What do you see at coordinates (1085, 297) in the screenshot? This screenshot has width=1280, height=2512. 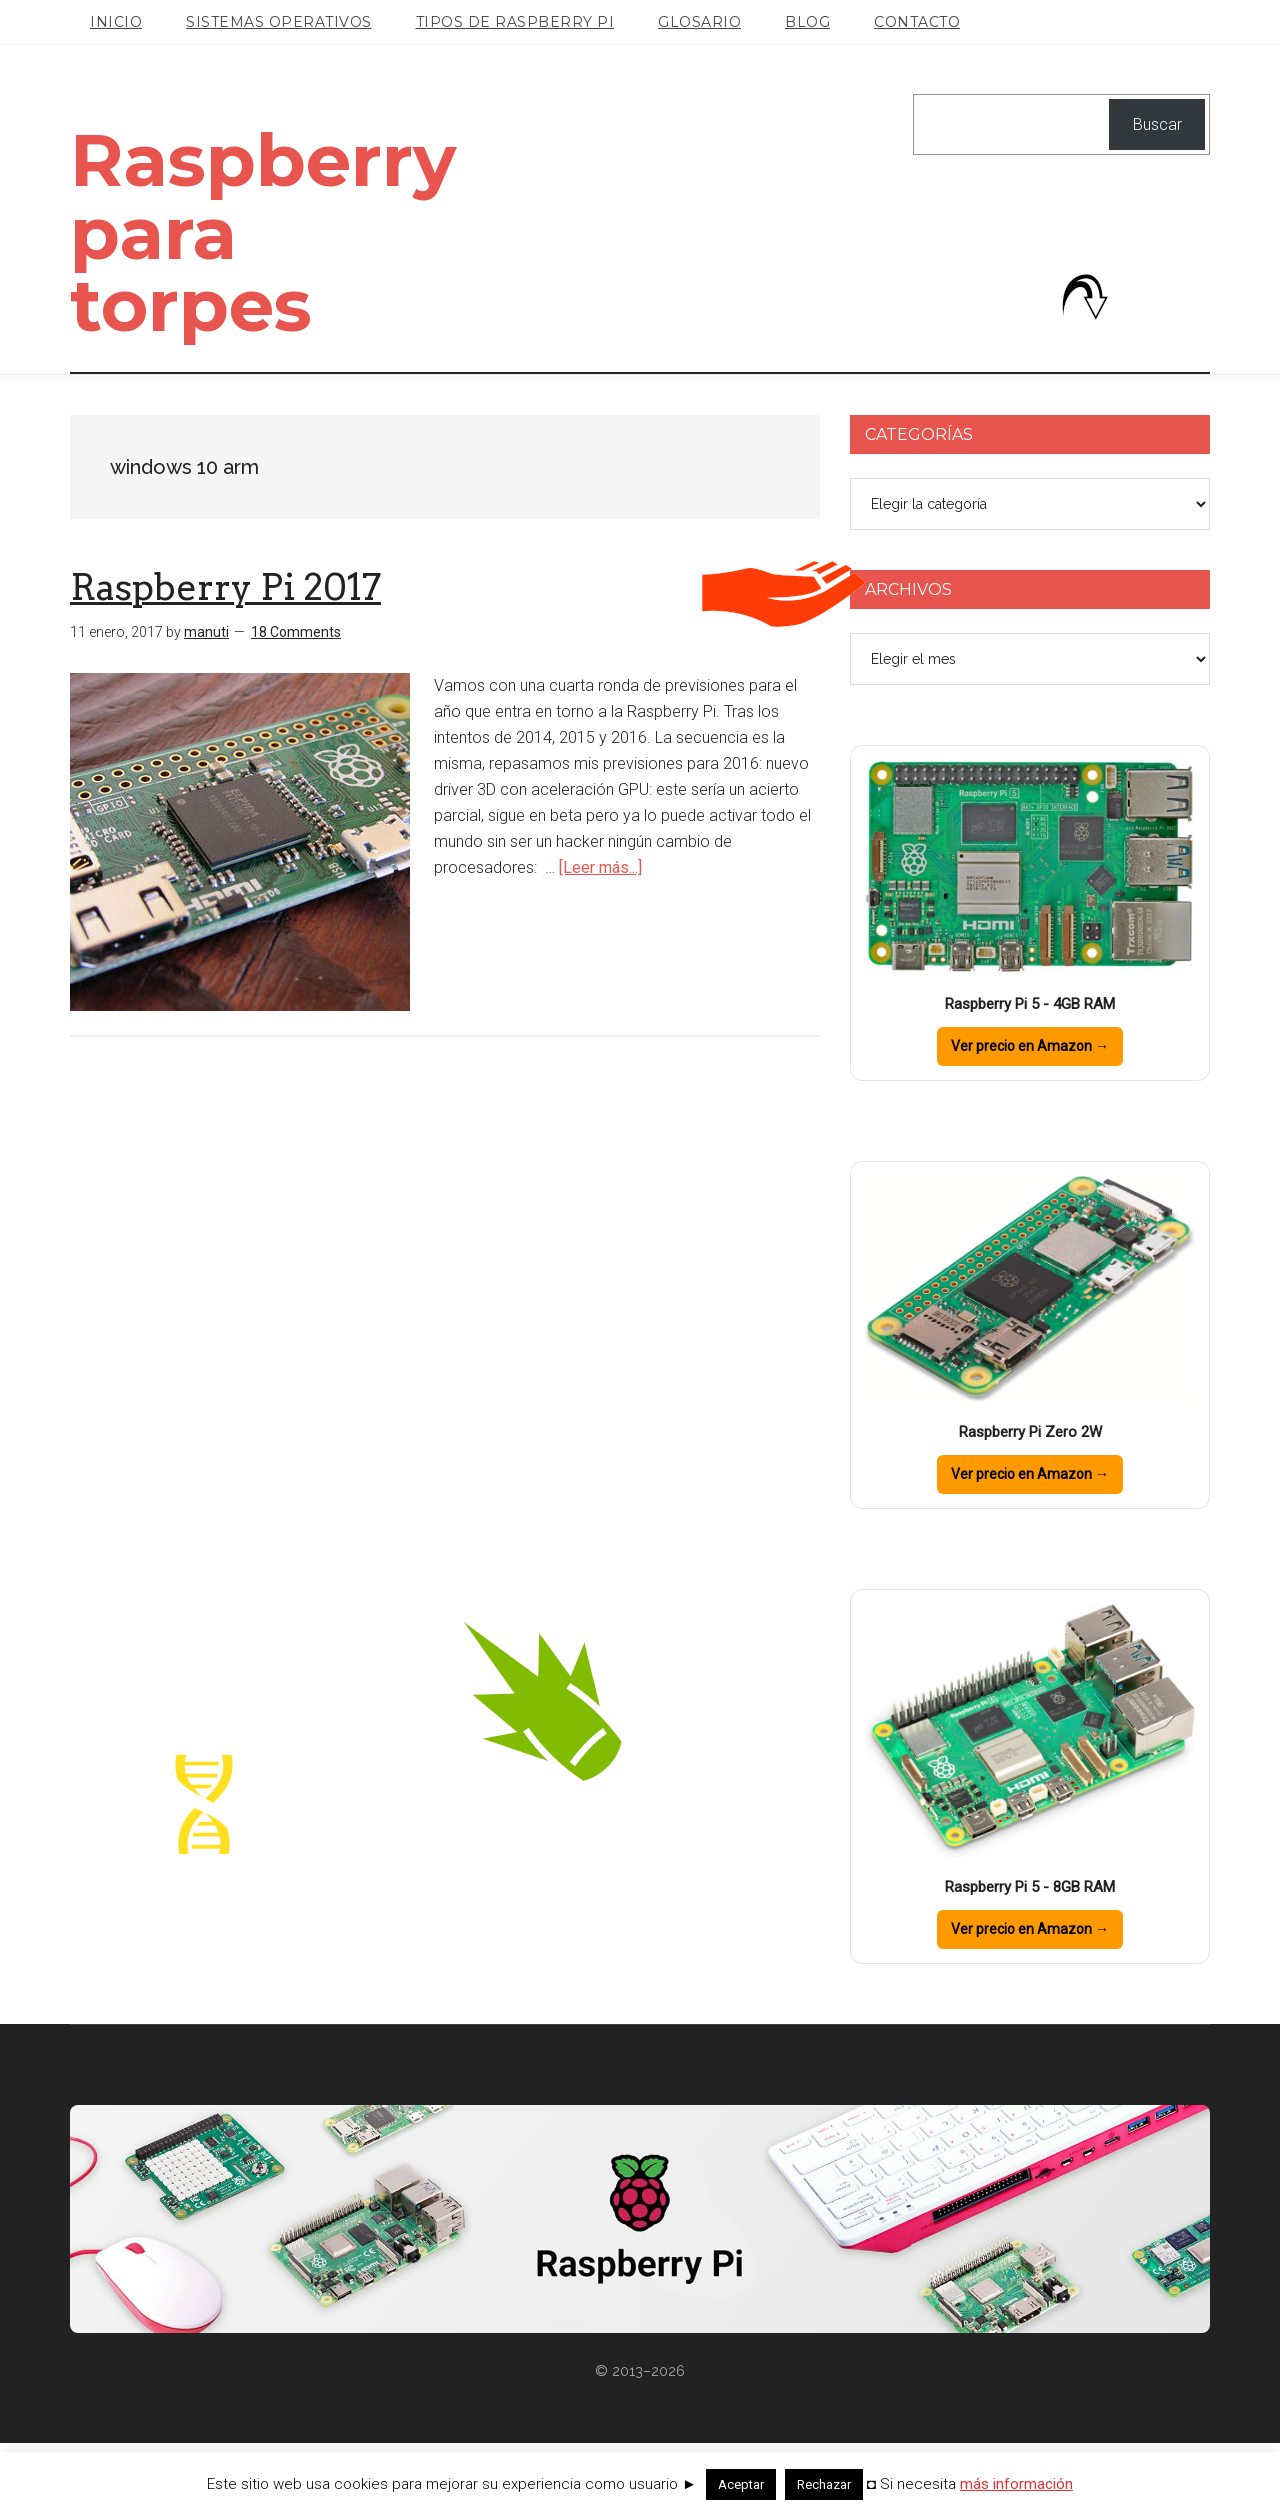 I see `undo or revert last action` at bounding box center [1085, 297].